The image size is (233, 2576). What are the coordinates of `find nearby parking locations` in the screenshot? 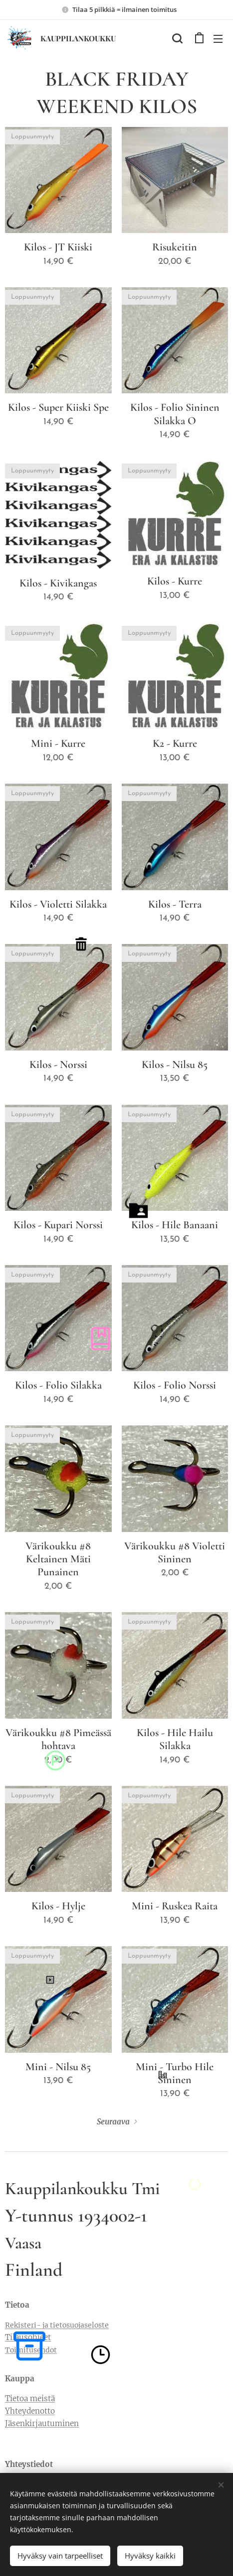 It's located at (55, 1760).